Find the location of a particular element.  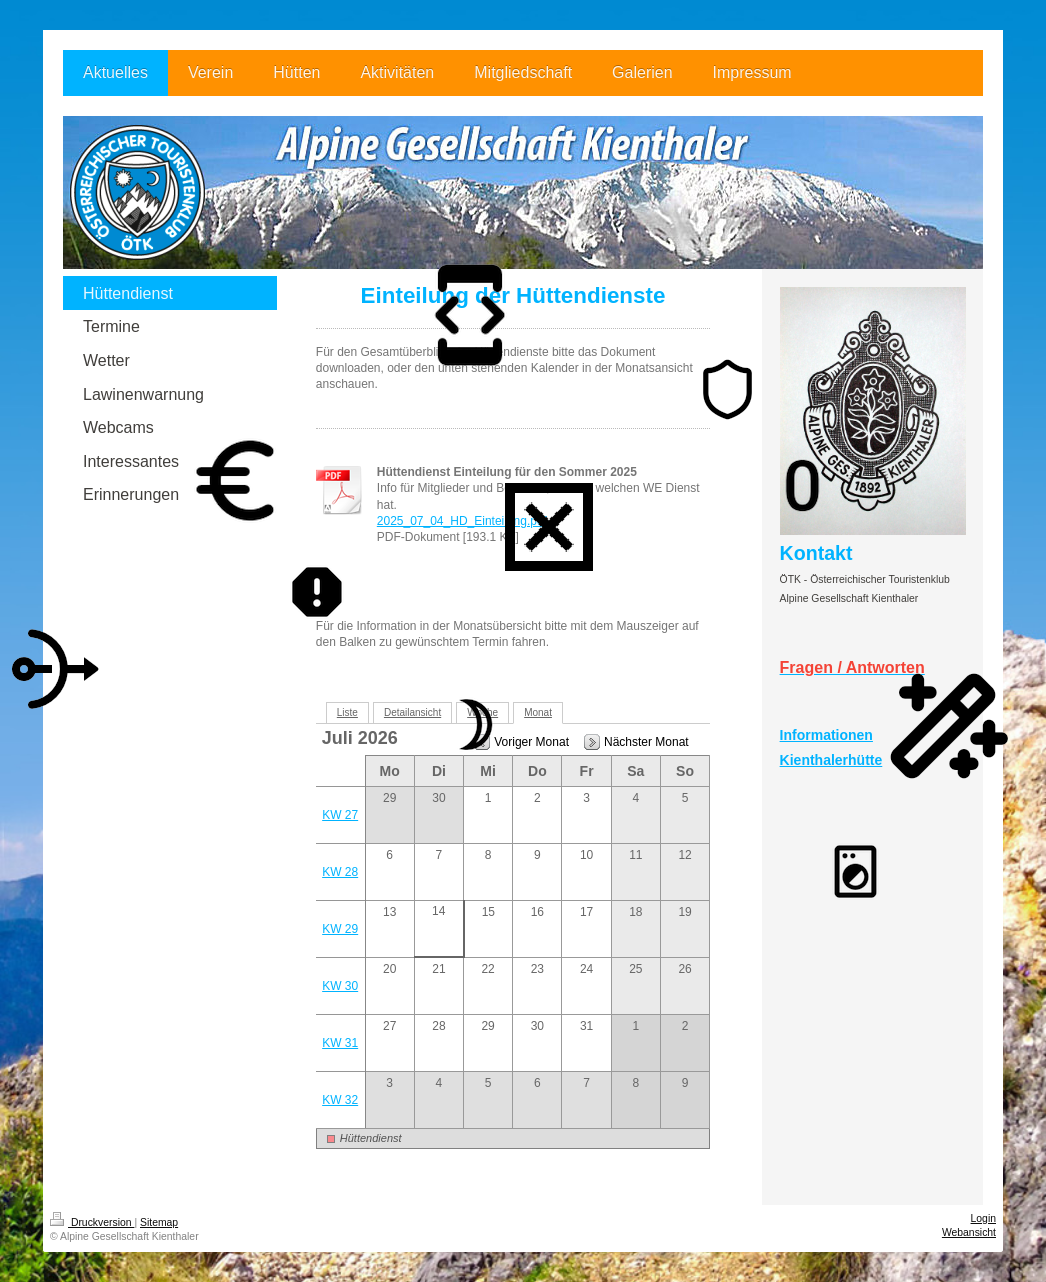

set exposure compensation to zero is located at coordinates (802, 487).